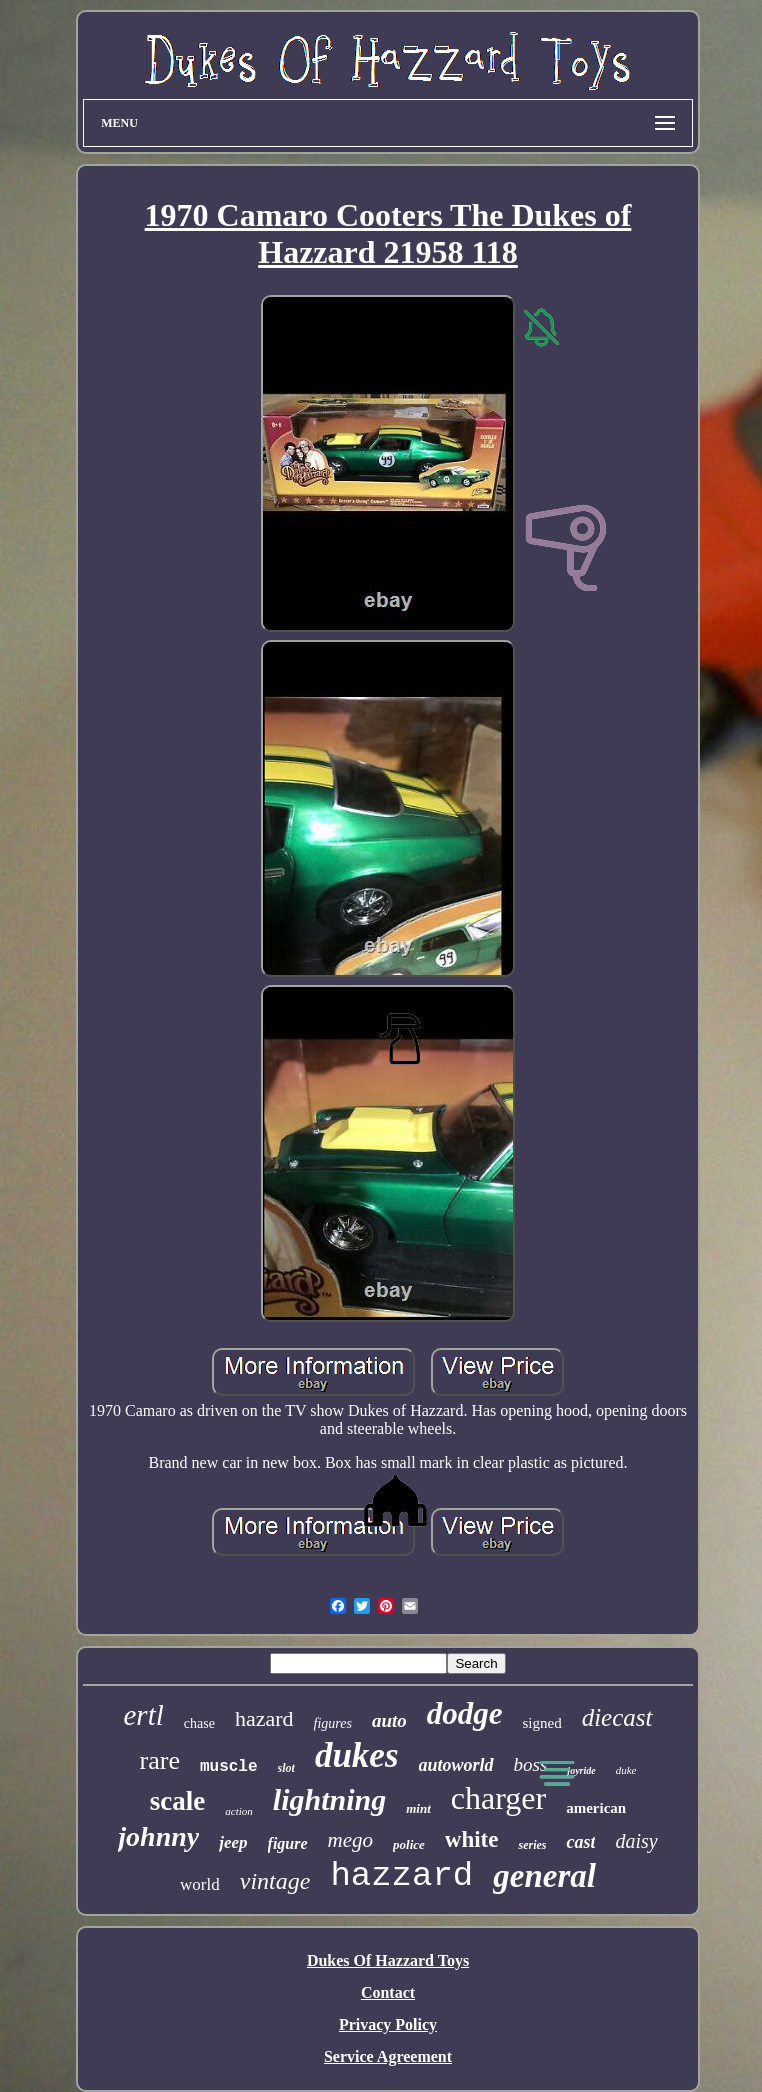 This screenshot has width=762, height=2092. What do you see at coordinates (402, 1039) in the screenshot?
I see `access cleaning or household tools` at bounding box center [402, 1039].